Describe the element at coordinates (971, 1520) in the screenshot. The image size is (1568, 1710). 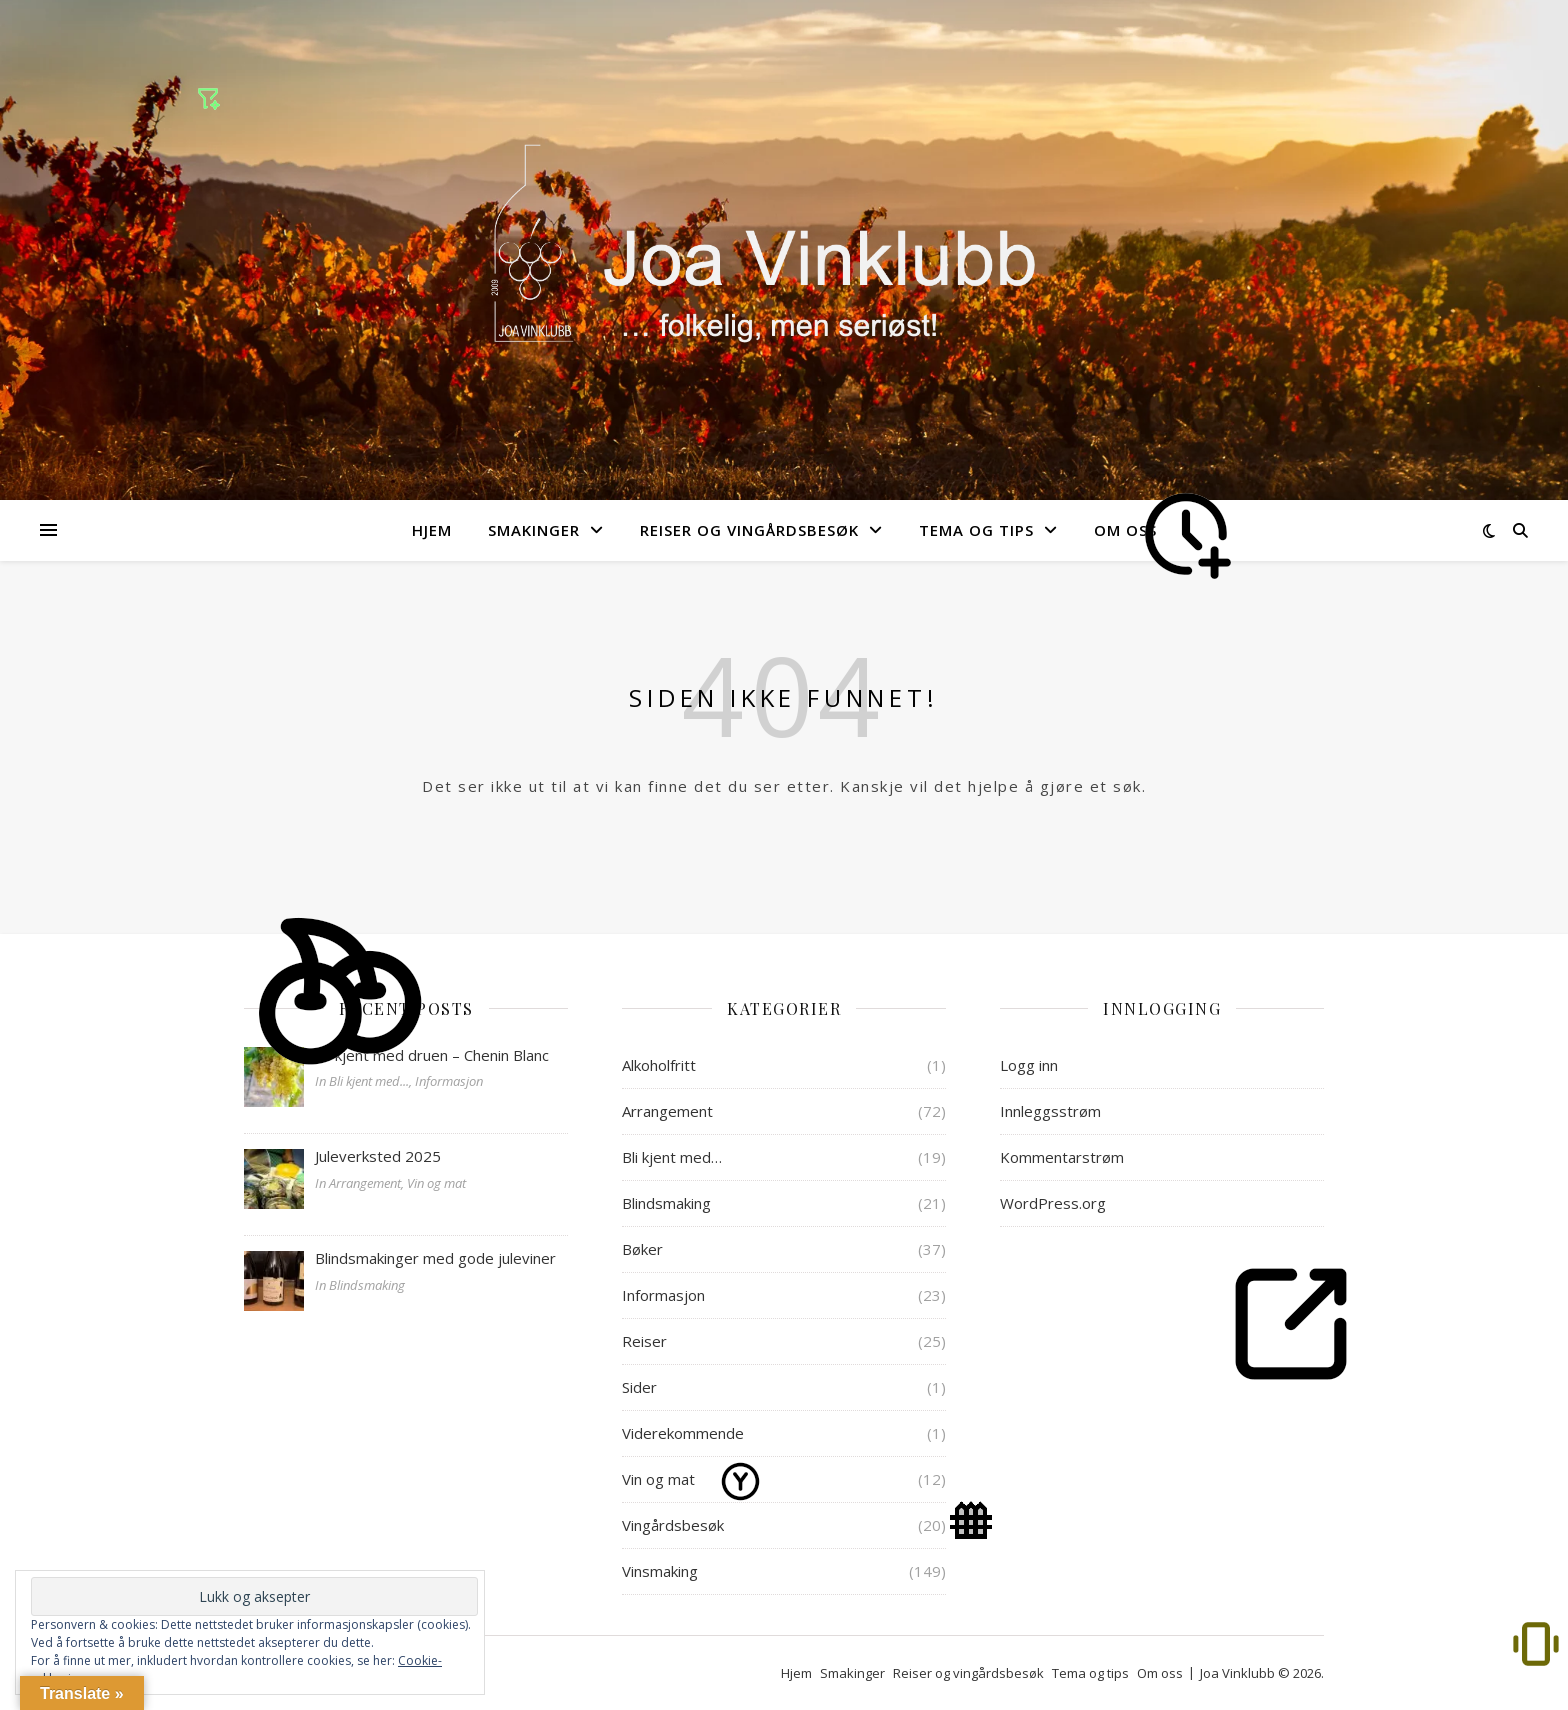
I see `access fence or boundary settings` at that location.